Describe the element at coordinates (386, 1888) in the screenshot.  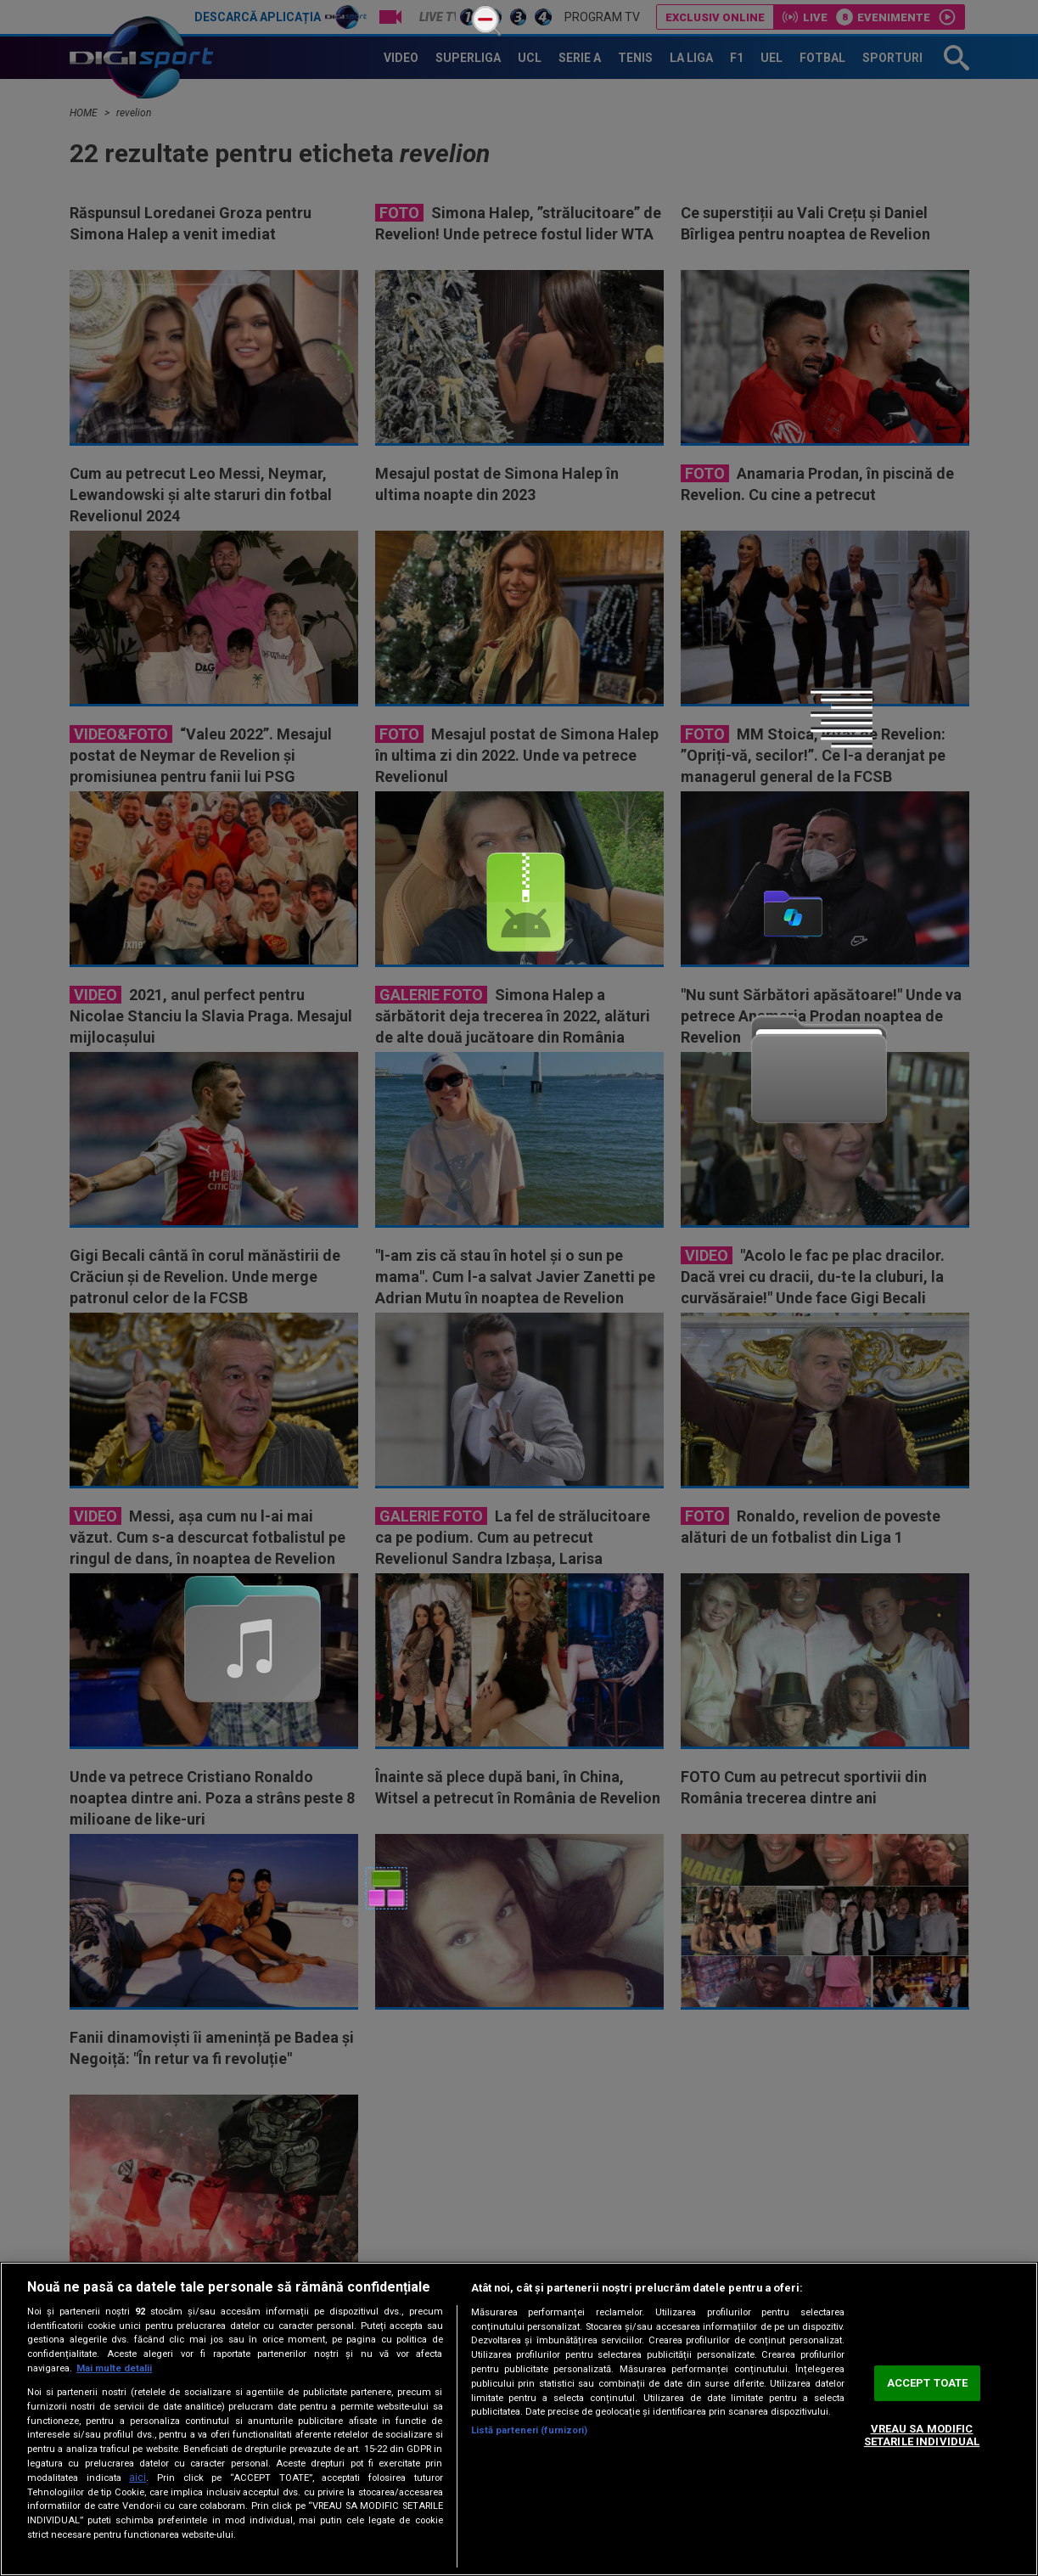
I see `select all items in the current view` at that location.